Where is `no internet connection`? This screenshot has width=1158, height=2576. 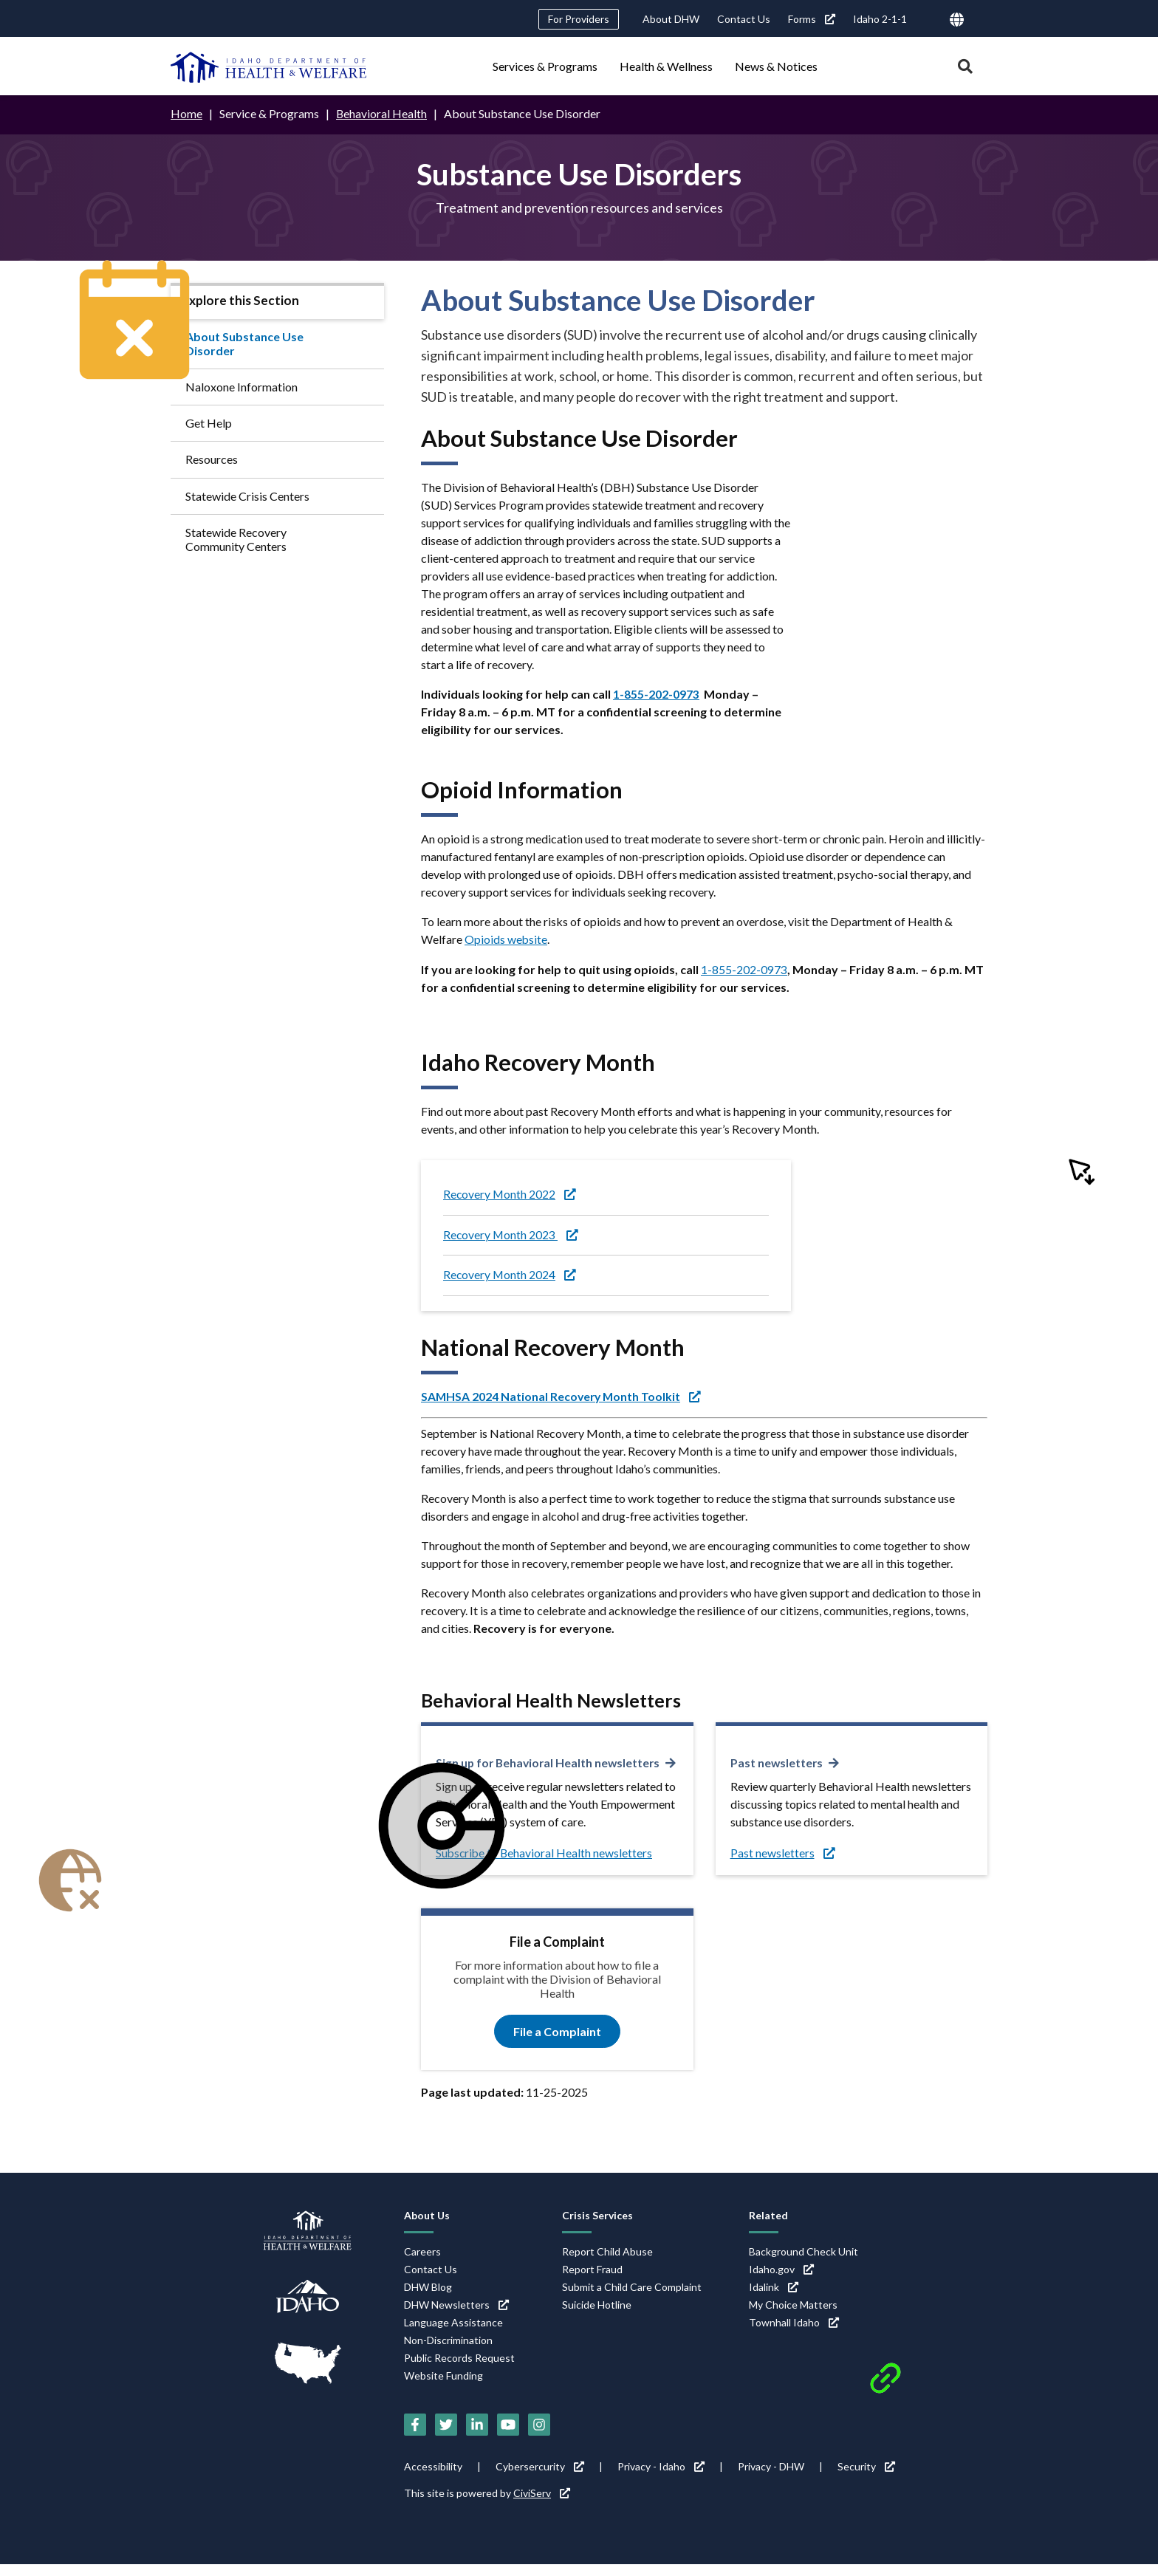
no internet connection is located at coordinates (70, 1880).